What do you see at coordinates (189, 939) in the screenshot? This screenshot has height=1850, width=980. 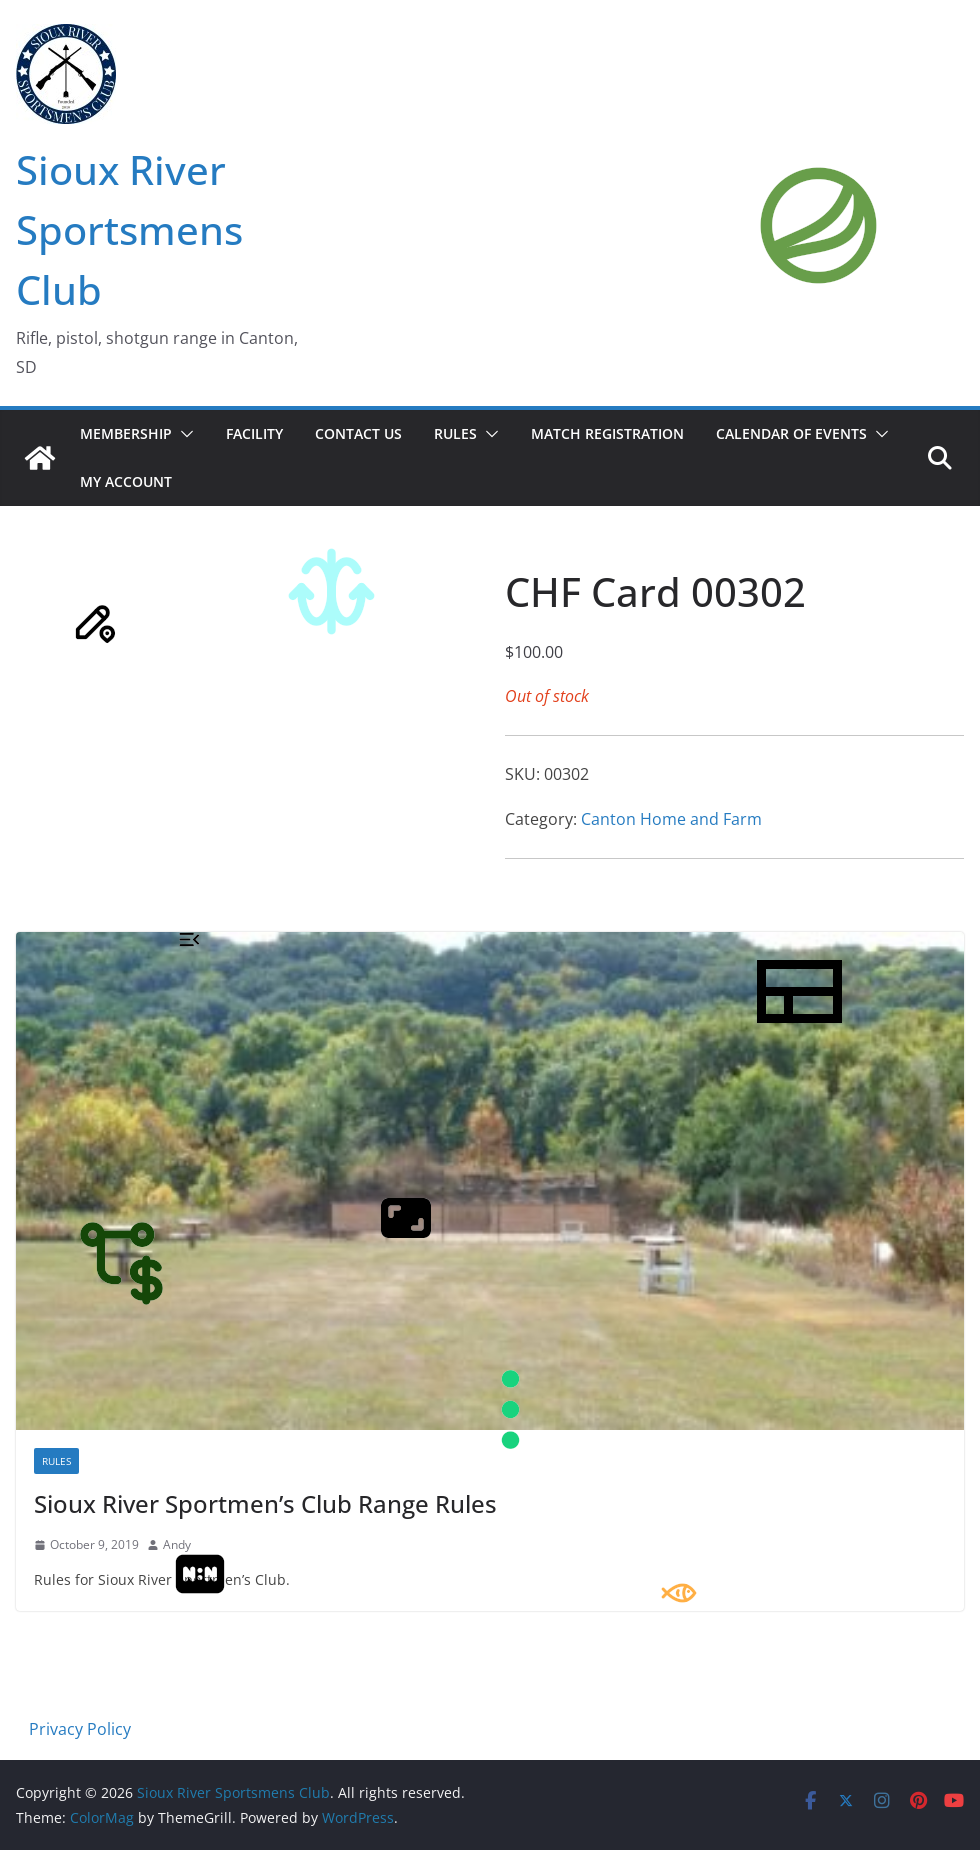 I see `collapse the navigation menu` at bounding box center [189, 939].